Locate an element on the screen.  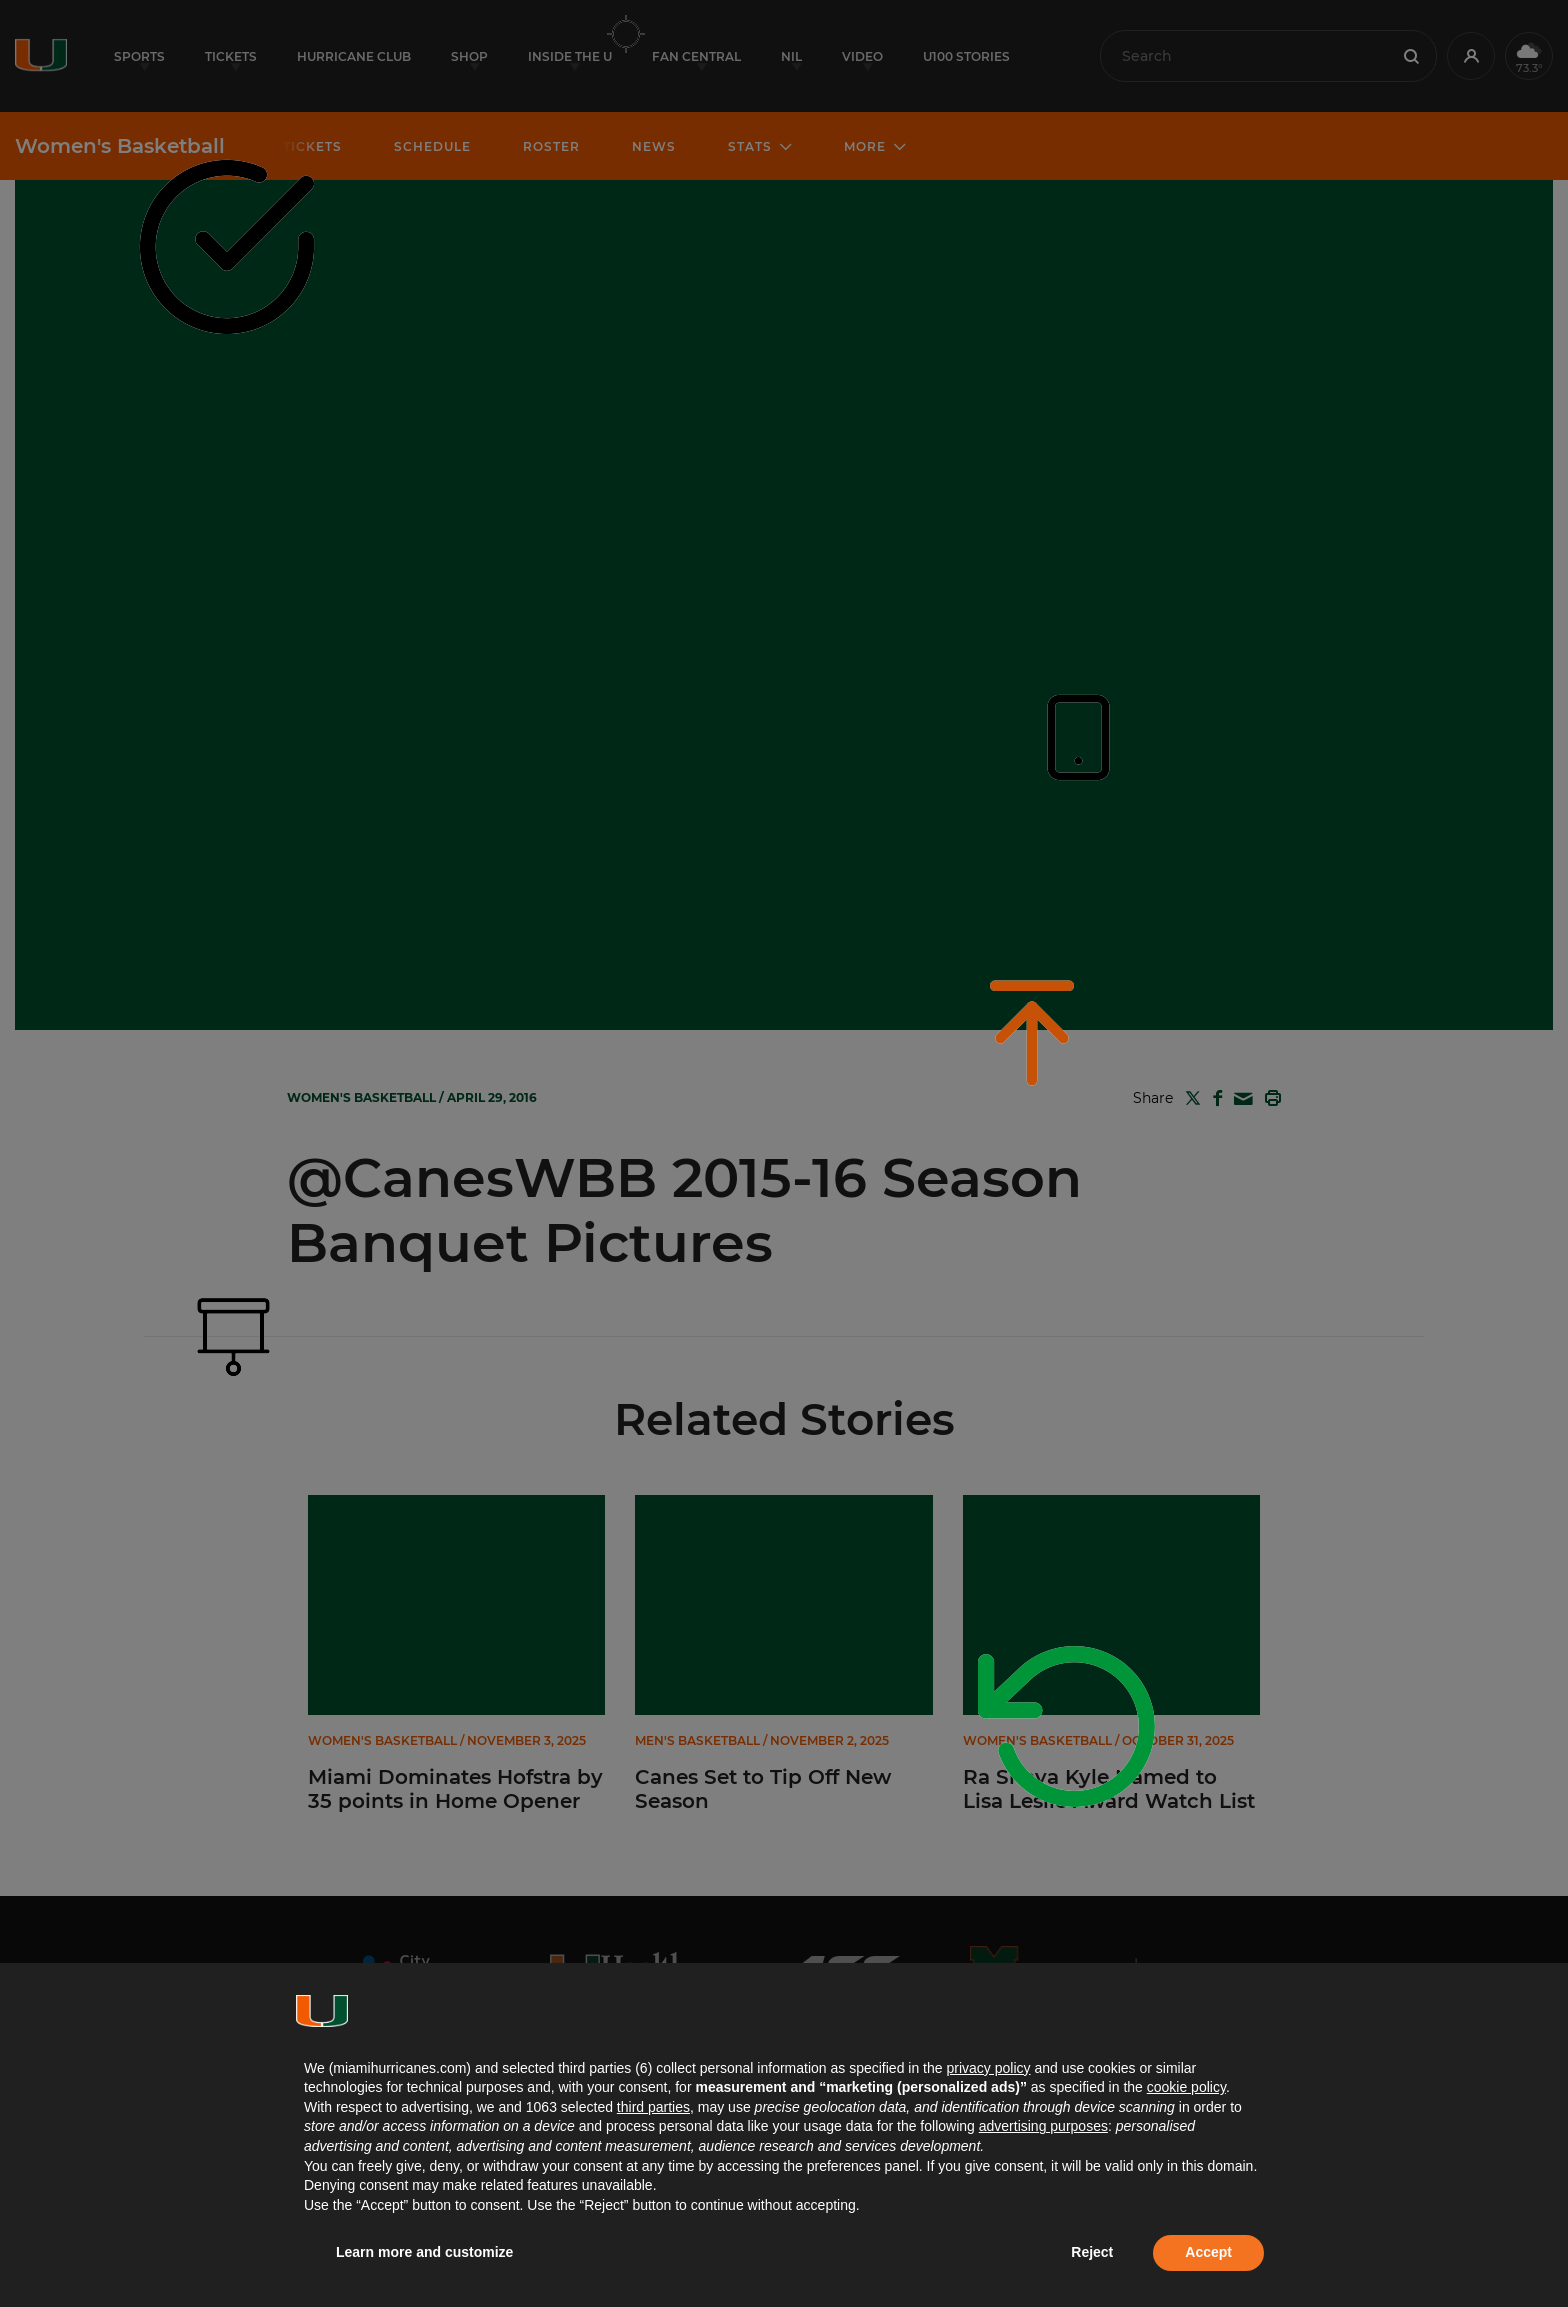
indicates task or action completed successfully is located at coordinates (227, 247).